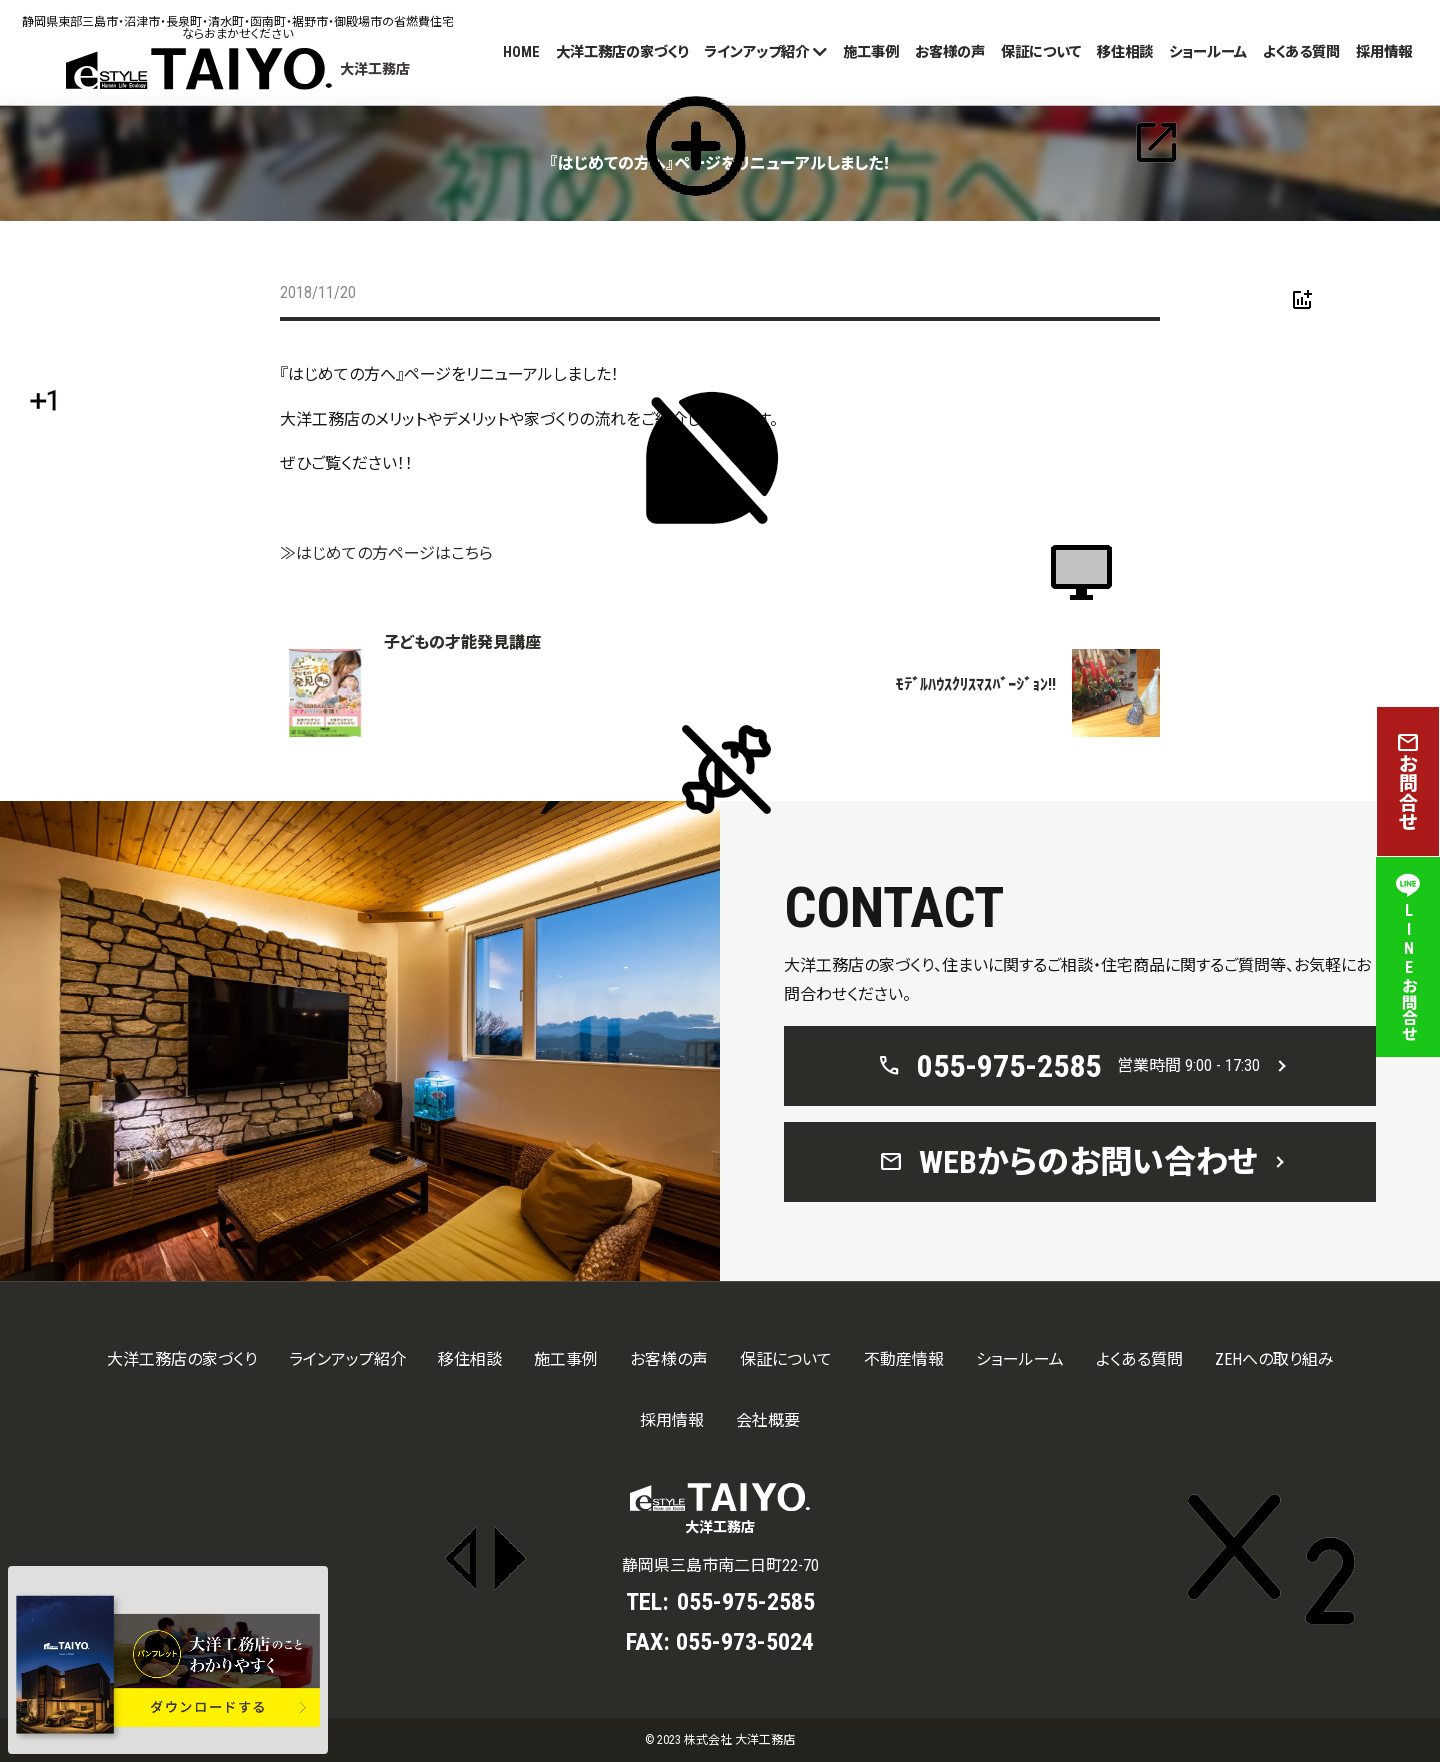  Describe the element at coordinates (709, 460) in the screenshot. I see `mute or disable chat notifications` at that location.